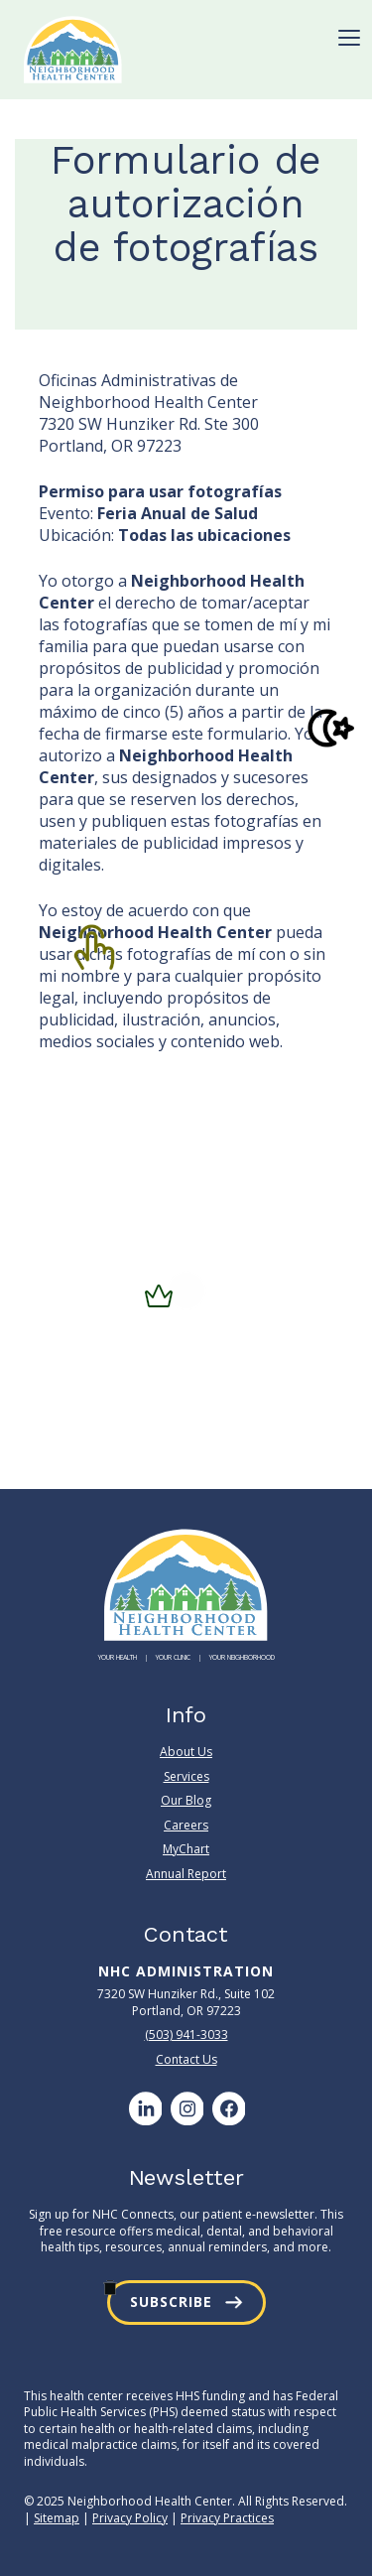 The width and height of the screenshot is (372, 2576). I want to click on delete an item, so click(110, 2288).